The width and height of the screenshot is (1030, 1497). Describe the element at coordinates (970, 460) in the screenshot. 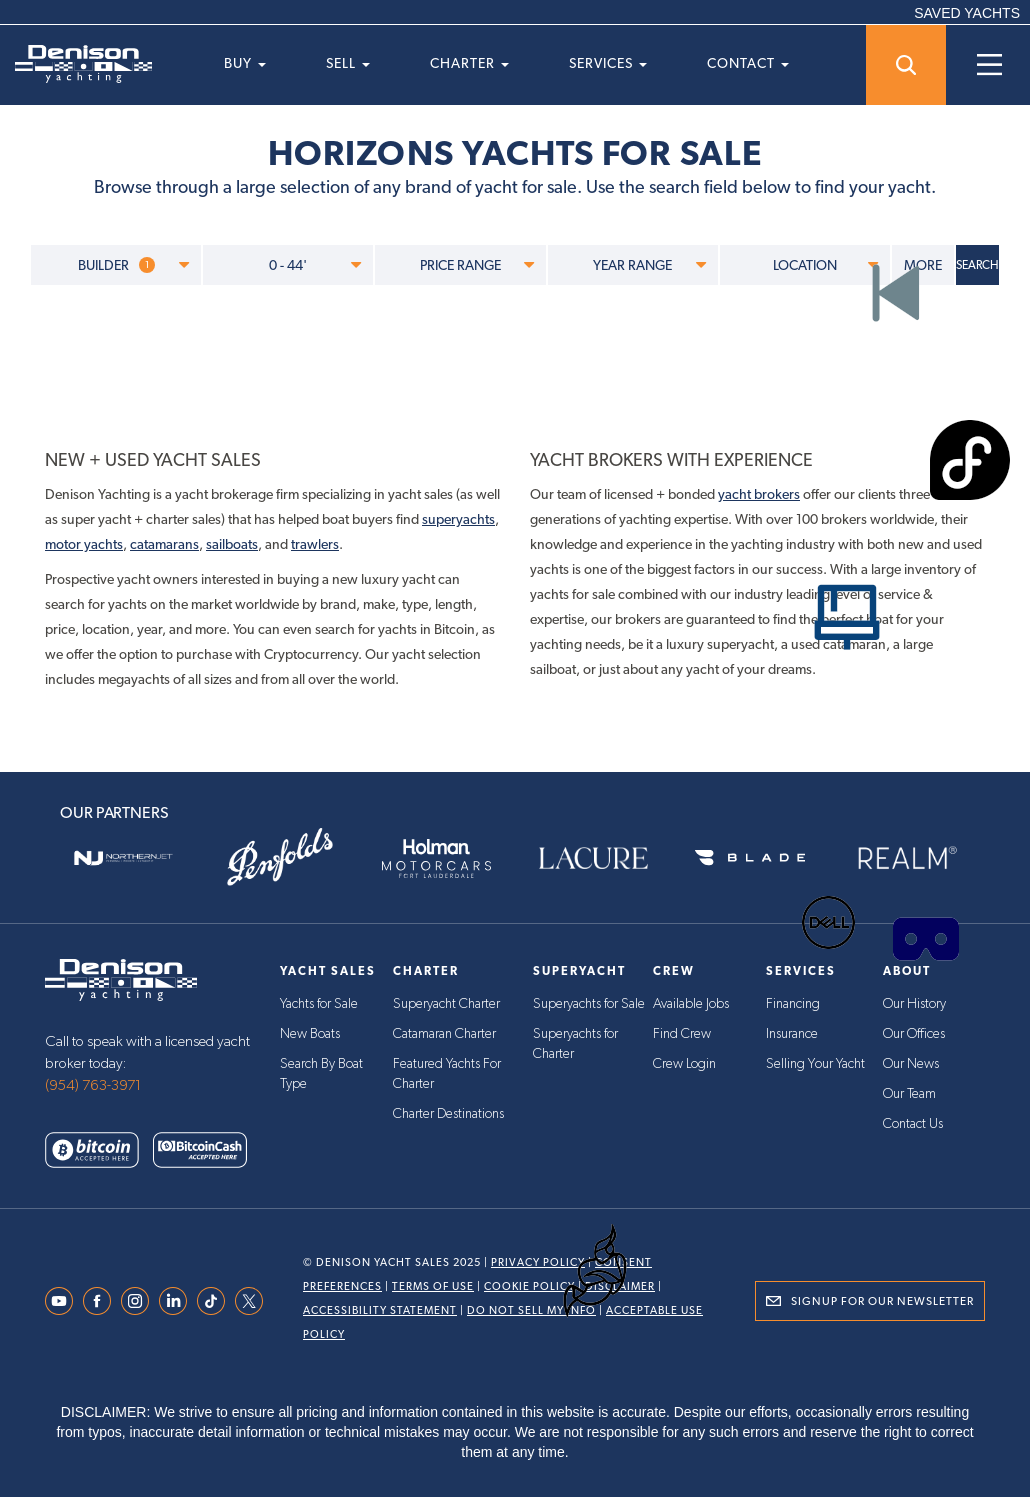

I see `Fedora Linux operating system logo` at that location.